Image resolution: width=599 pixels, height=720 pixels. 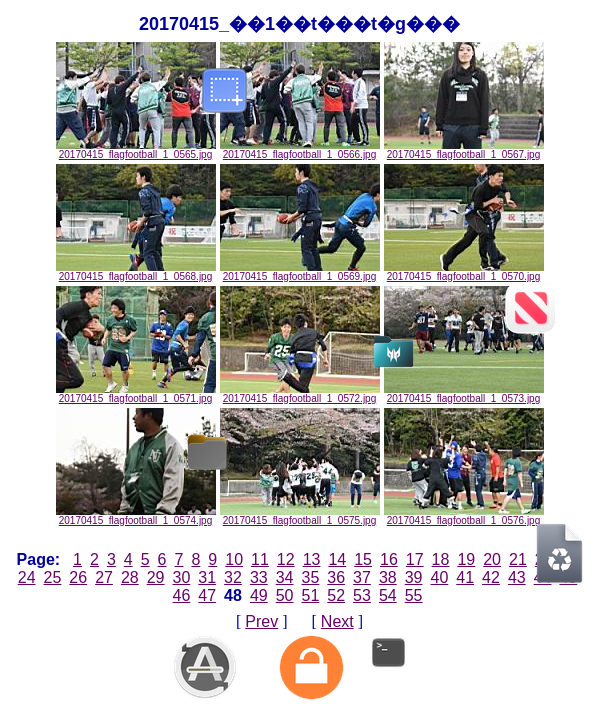 I want to click on a file marked for deletion, so click(x=559, y=554).